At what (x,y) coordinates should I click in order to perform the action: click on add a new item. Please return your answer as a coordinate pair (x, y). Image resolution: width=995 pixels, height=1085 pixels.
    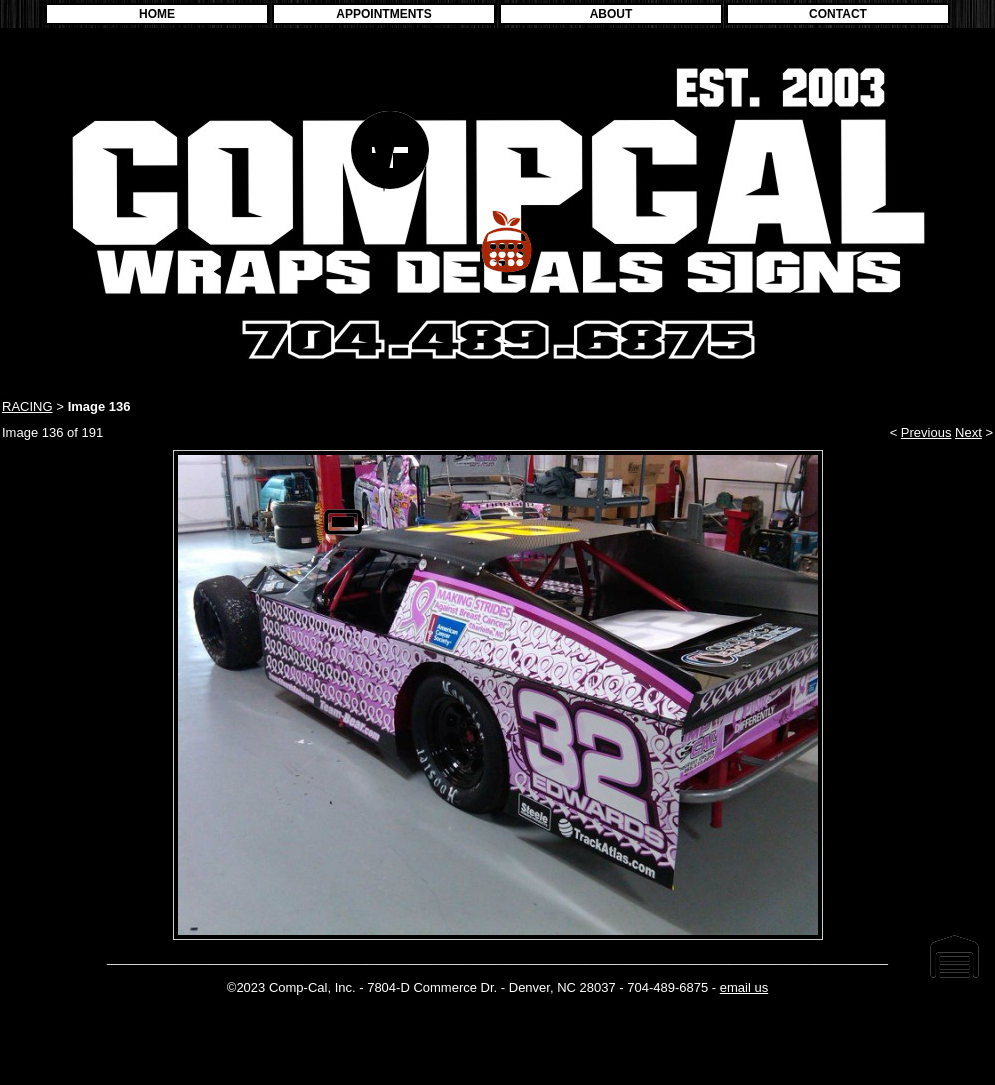
    Looking at the image, I should click on (390, 150).